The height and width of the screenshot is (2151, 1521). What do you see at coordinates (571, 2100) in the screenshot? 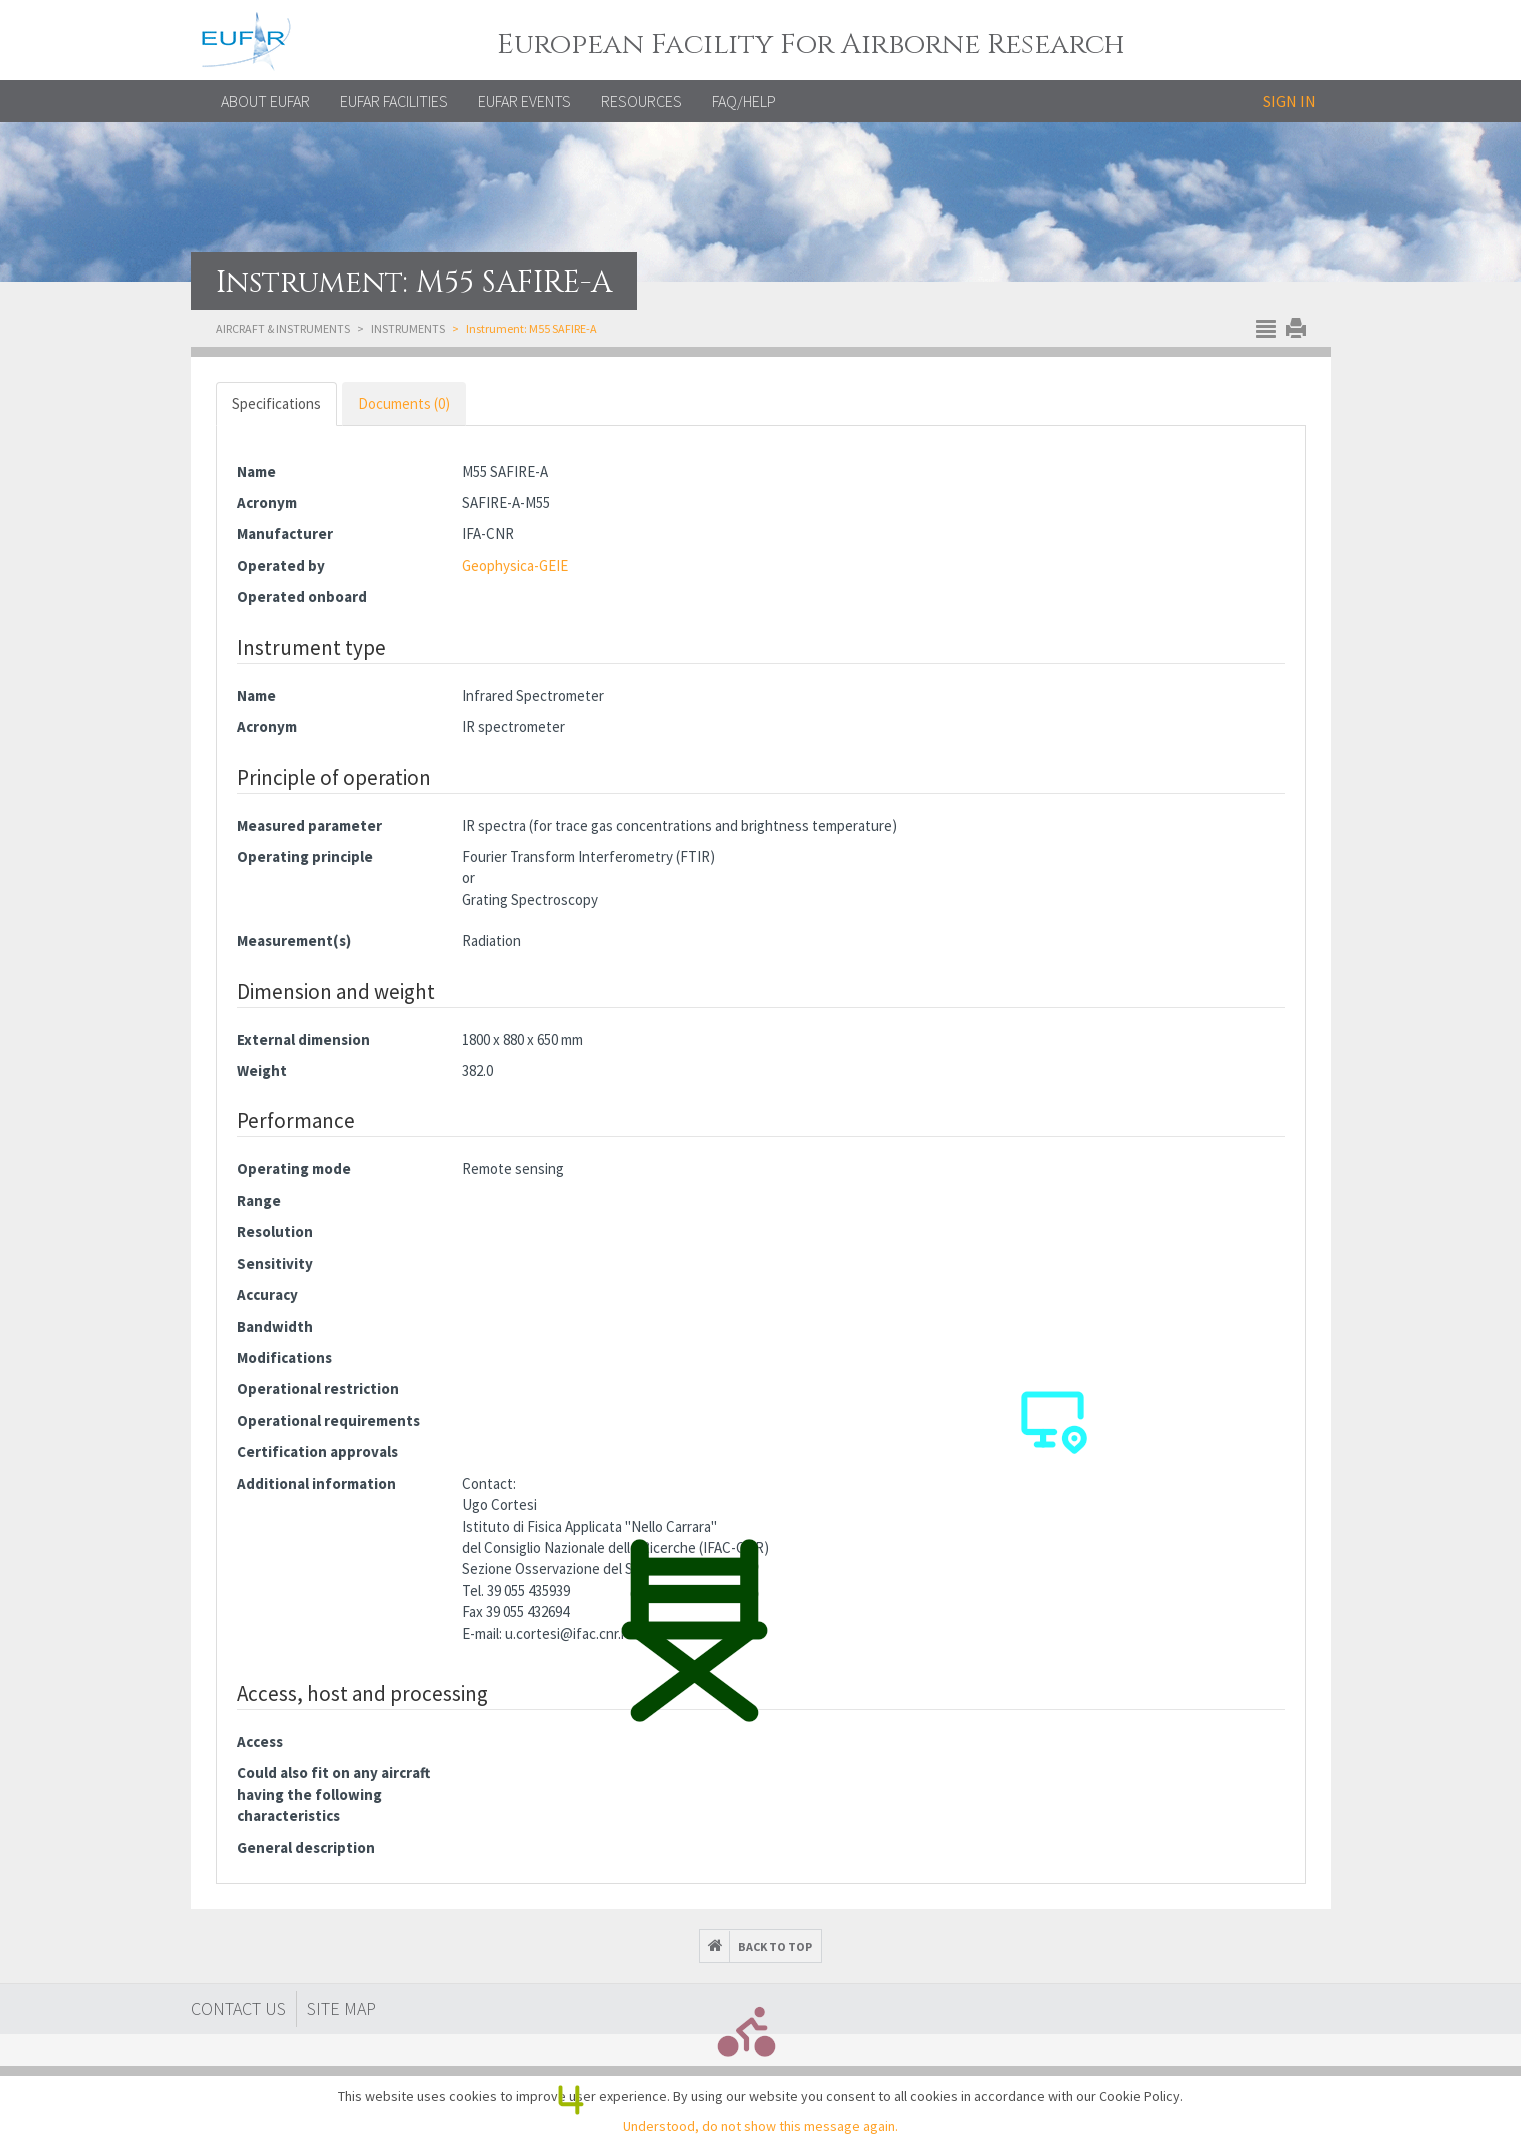
I see `numeric indicator showing the number four` at bounding box center [571, 2100].